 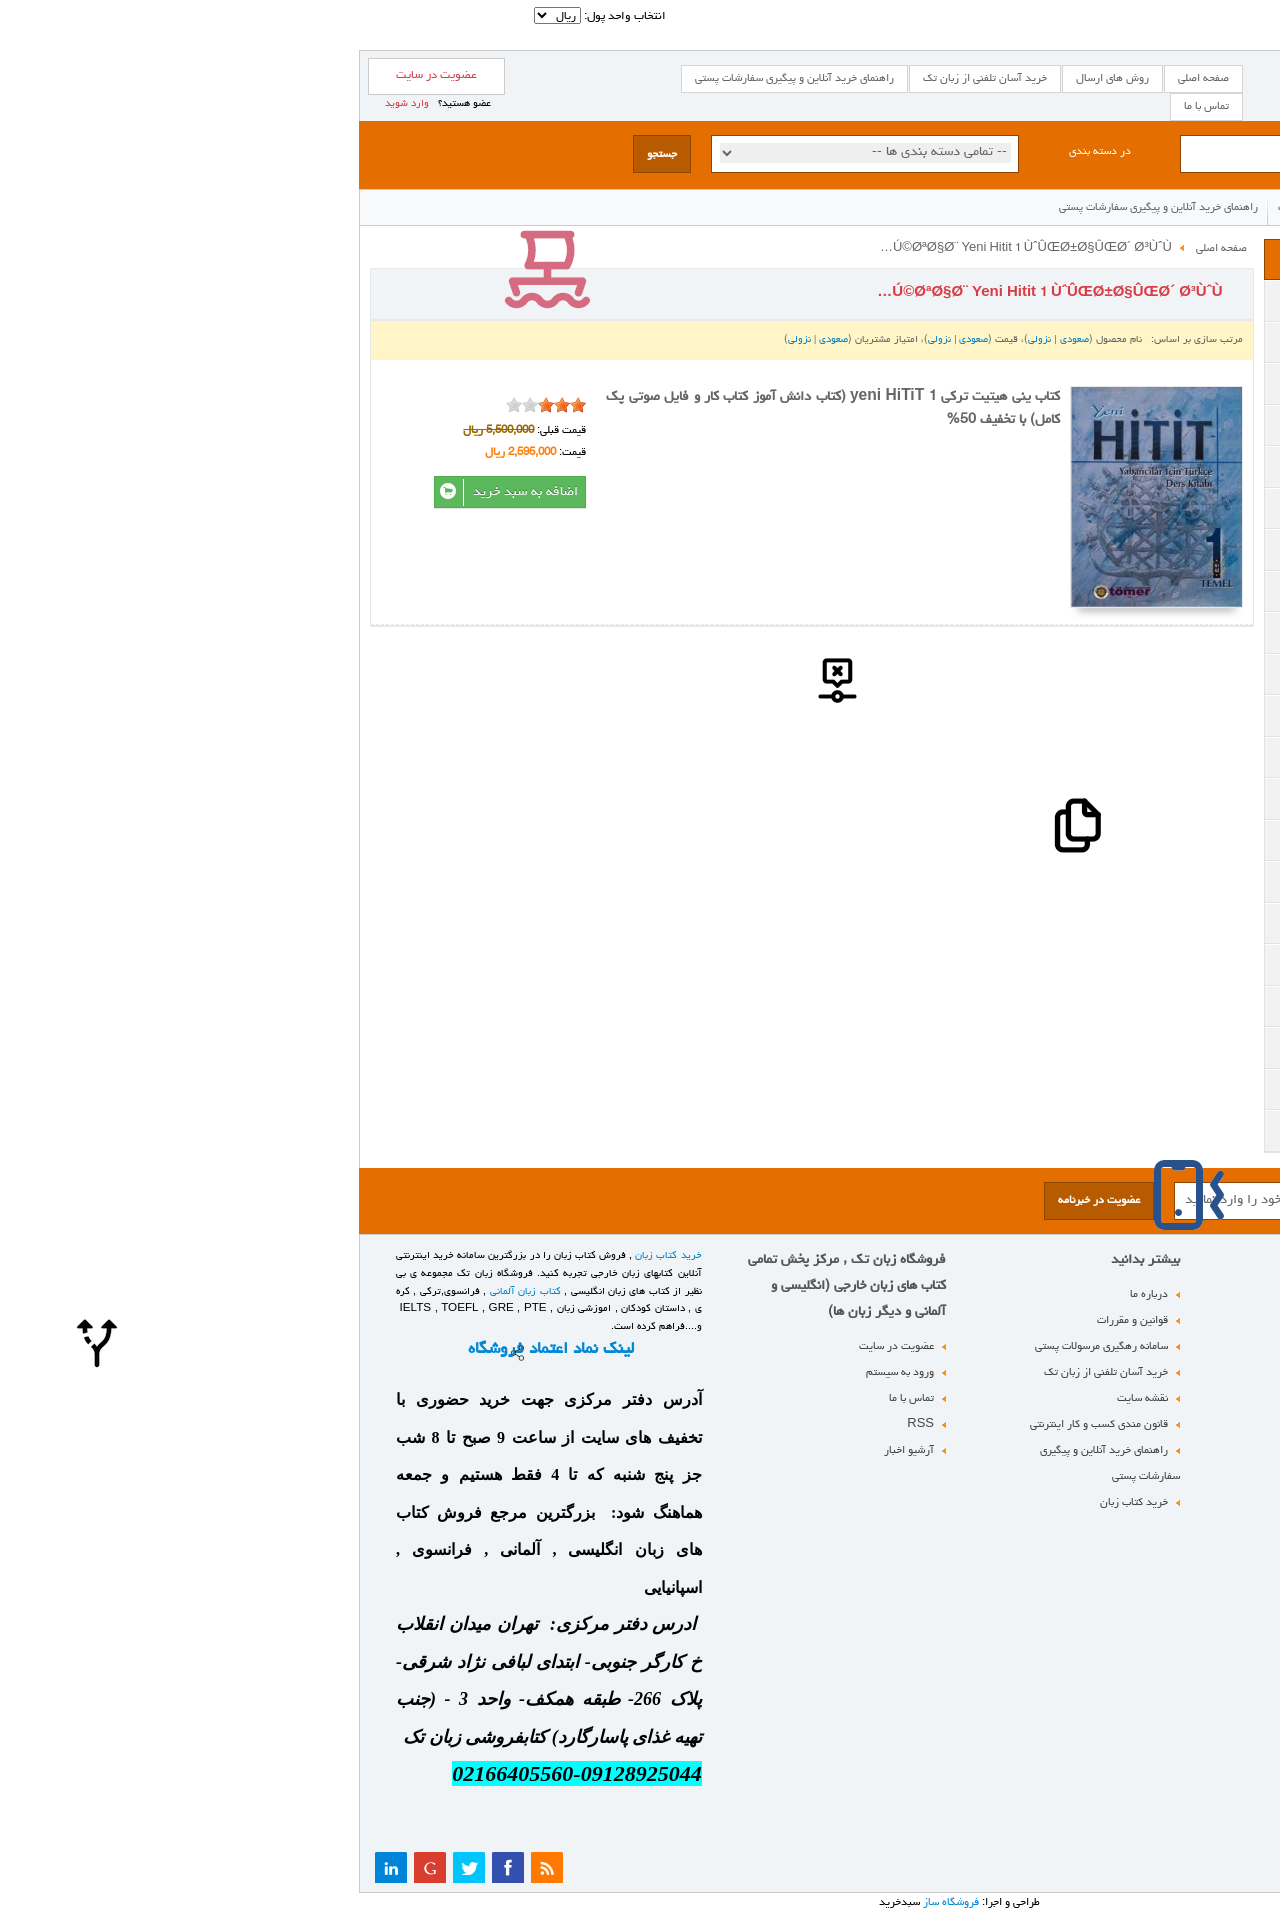 What do you see at coordinates (837, 679) in the screenshot?
I see `remove an event from the timeline` at bounding box center [837, 679].